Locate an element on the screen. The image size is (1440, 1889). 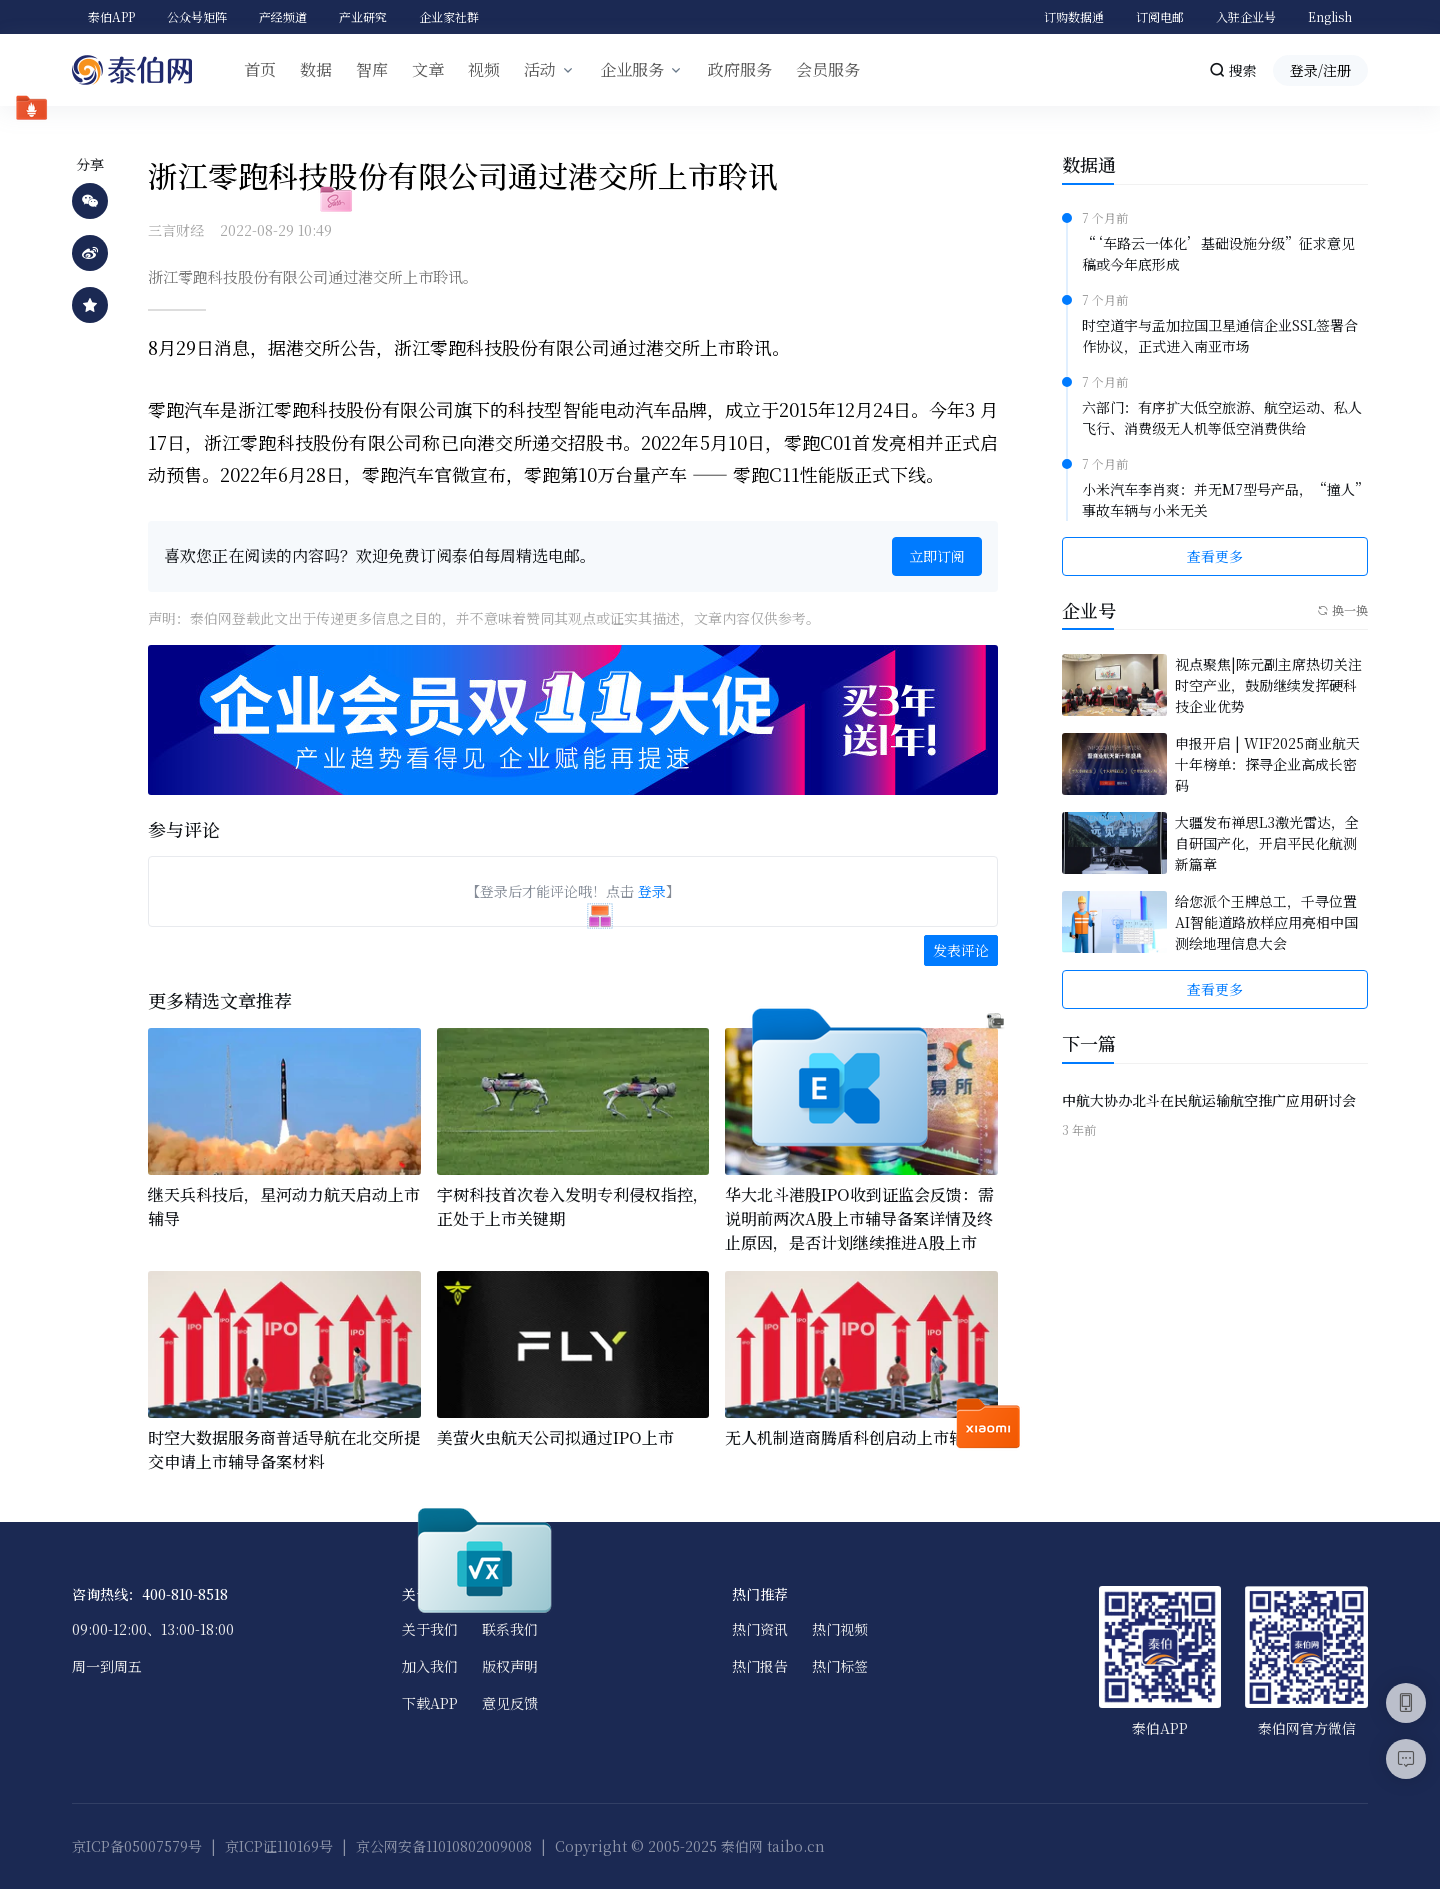
access video camera device settings is located at coordinates (995, 1021).